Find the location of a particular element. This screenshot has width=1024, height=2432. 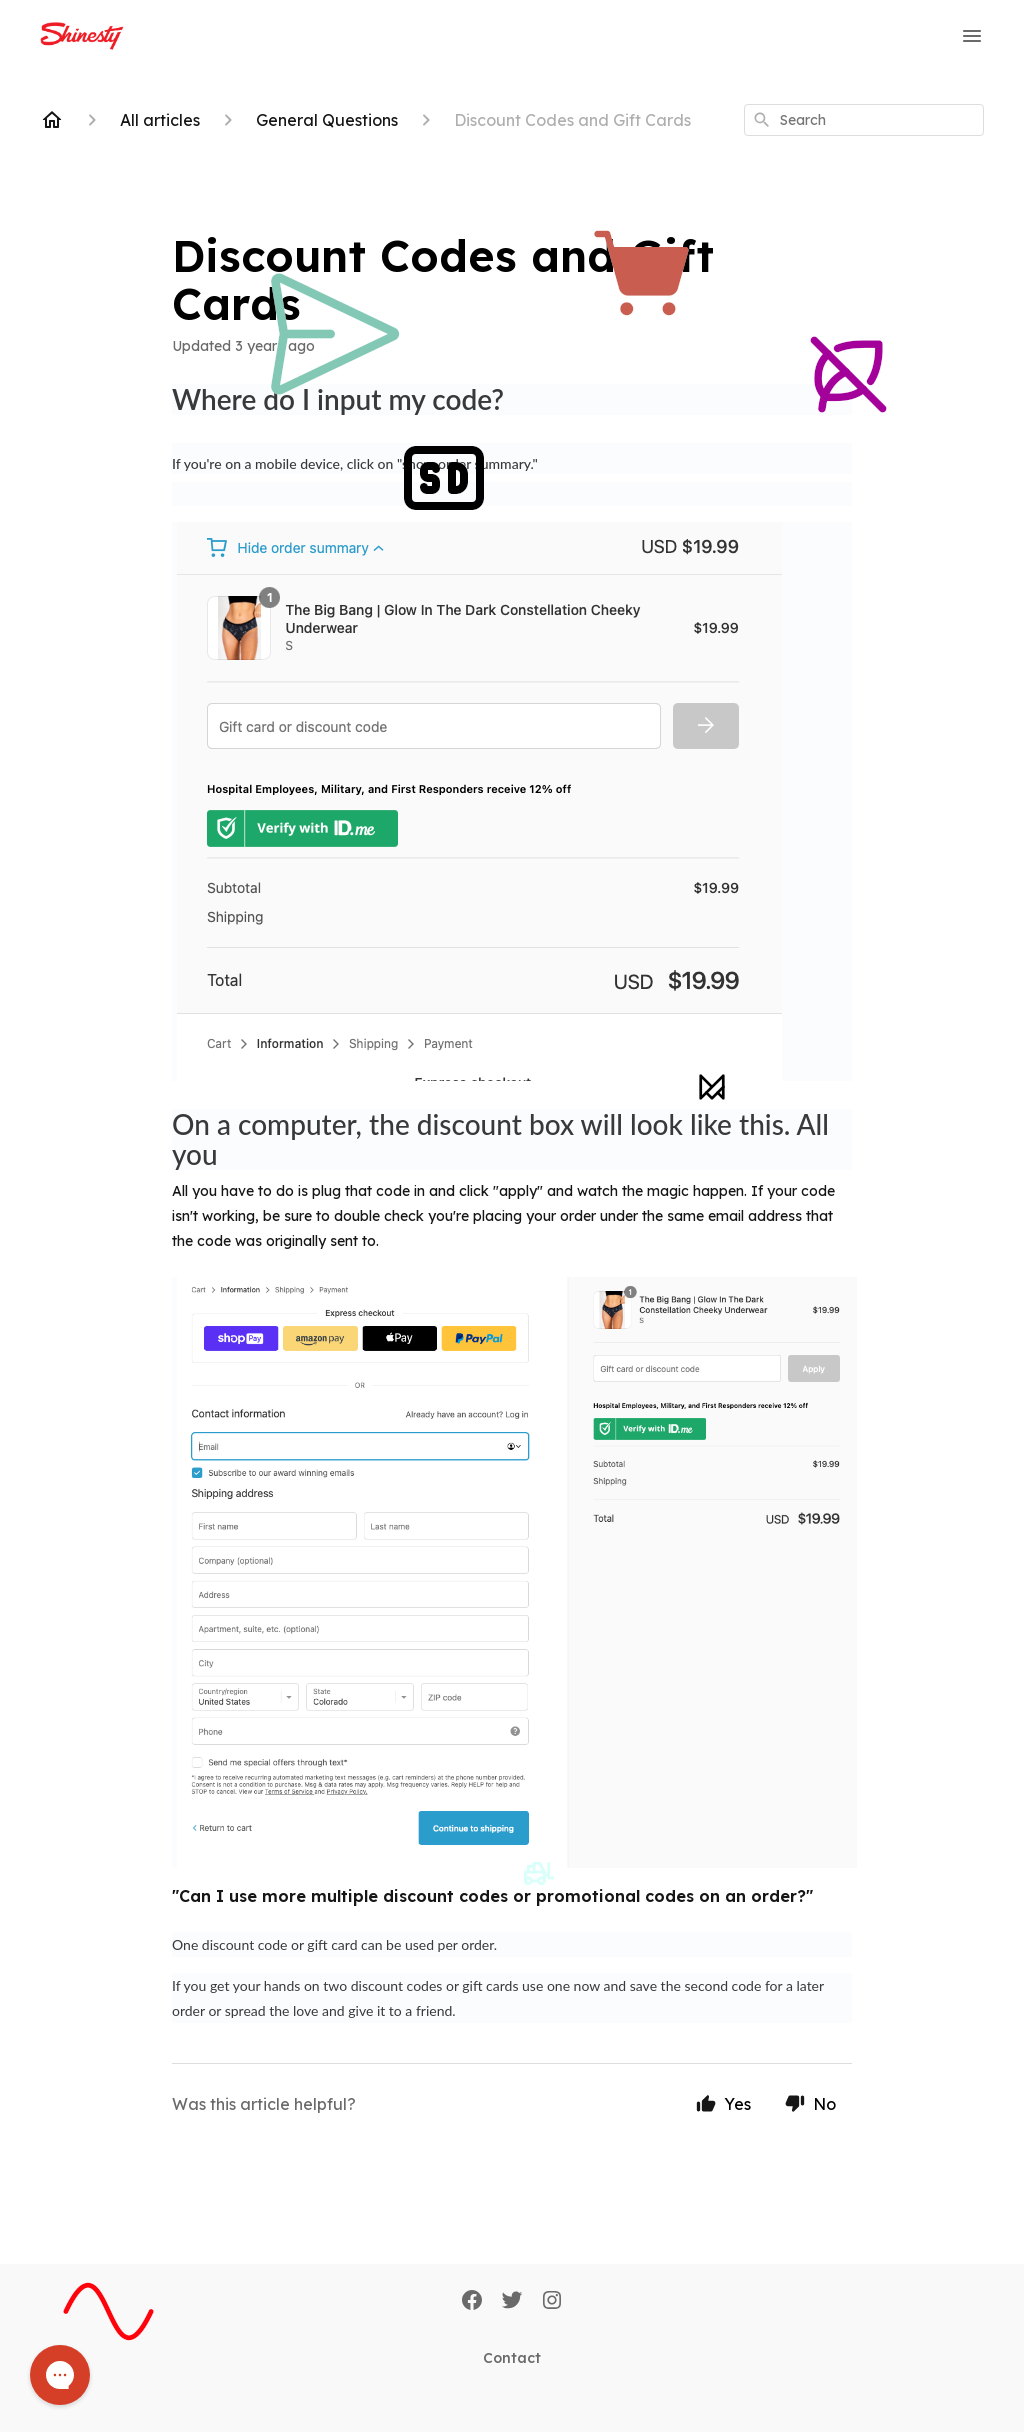

audio or sound wave visualization is located at coordinates (108, 2311).